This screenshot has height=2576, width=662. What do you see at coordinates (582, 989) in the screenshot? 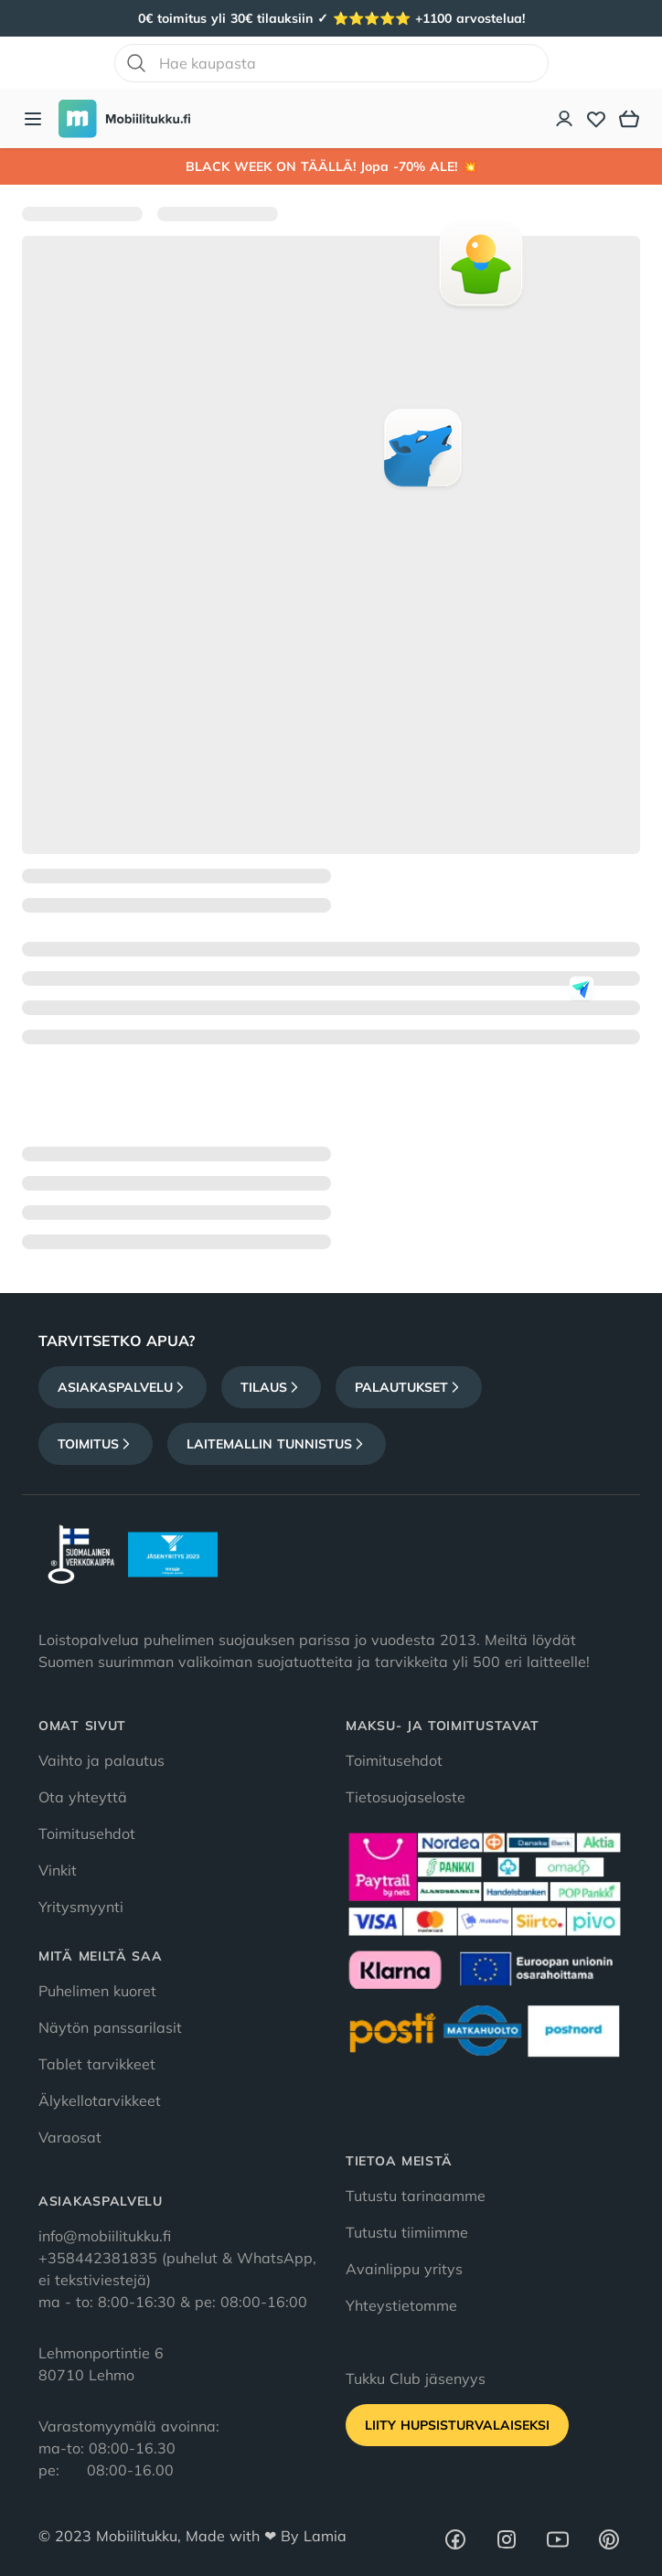
I see `open feishu messaging app` at bounding box center [582, 989].